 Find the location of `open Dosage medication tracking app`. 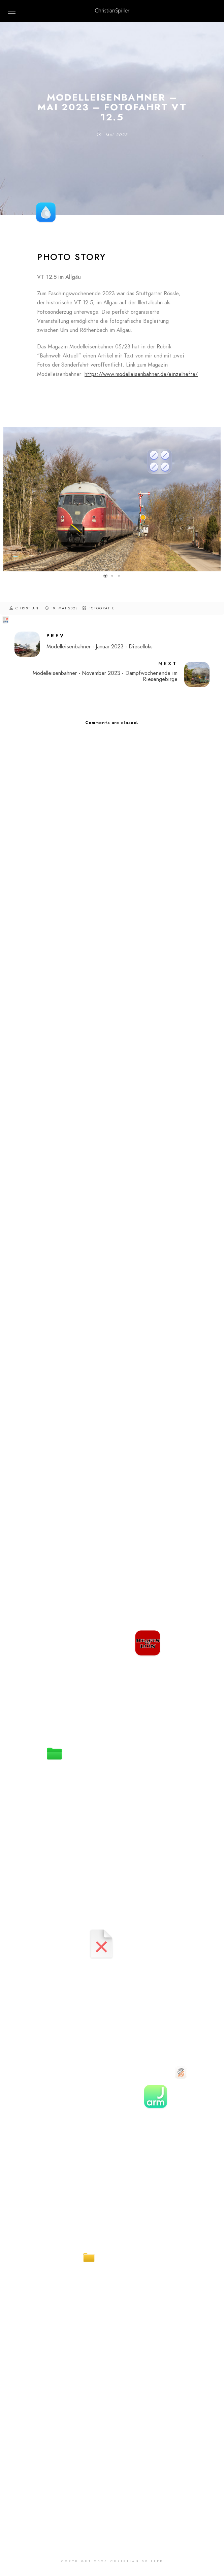

open Dosage medication tracking app is located at coordinates (159, 461).